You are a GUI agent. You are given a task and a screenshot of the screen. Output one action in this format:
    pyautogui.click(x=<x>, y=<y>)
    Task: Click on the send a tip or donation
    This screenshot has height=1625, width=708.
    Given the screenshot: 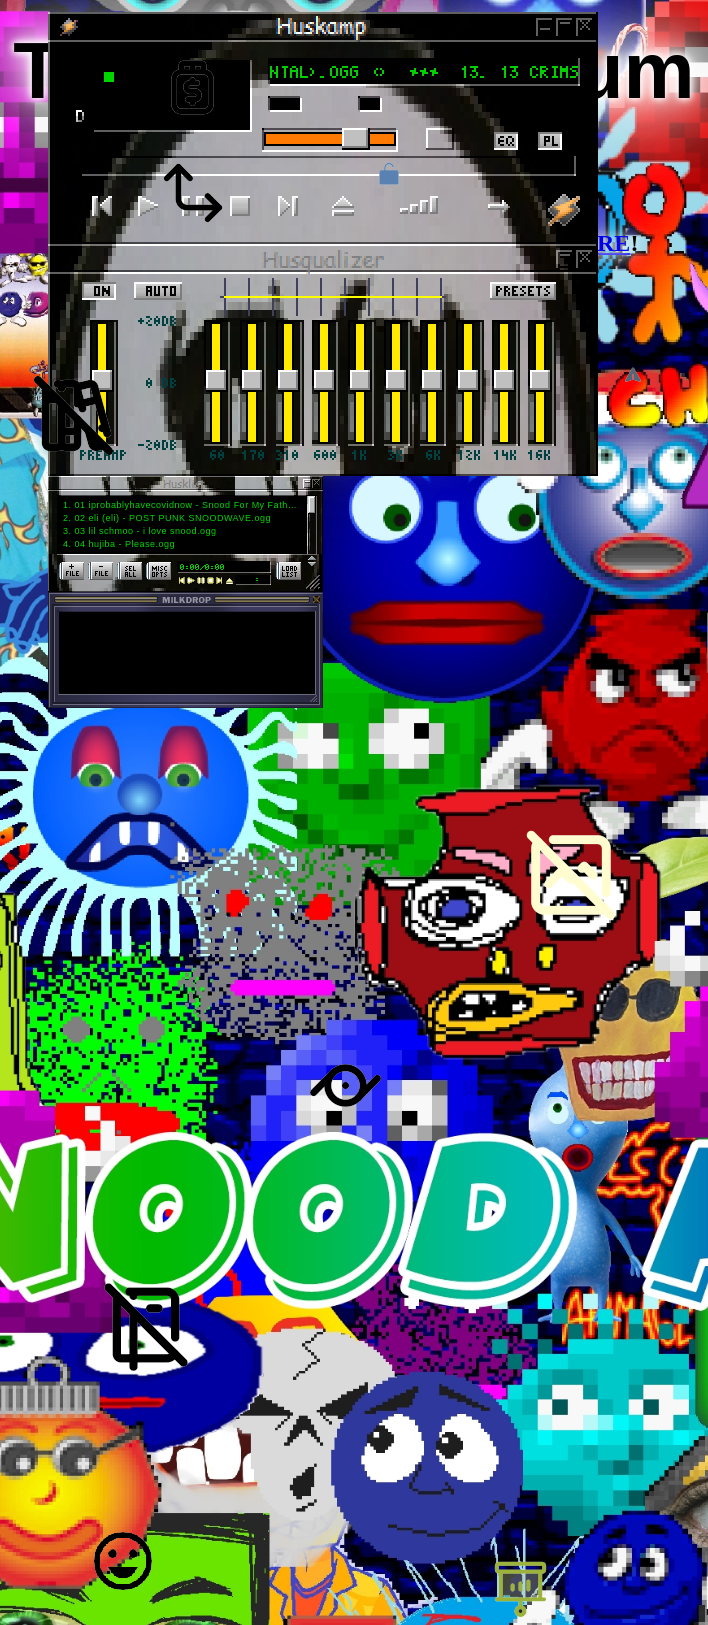 What is the action you would take?
    pyautogui.click(x=192, y=87)
    